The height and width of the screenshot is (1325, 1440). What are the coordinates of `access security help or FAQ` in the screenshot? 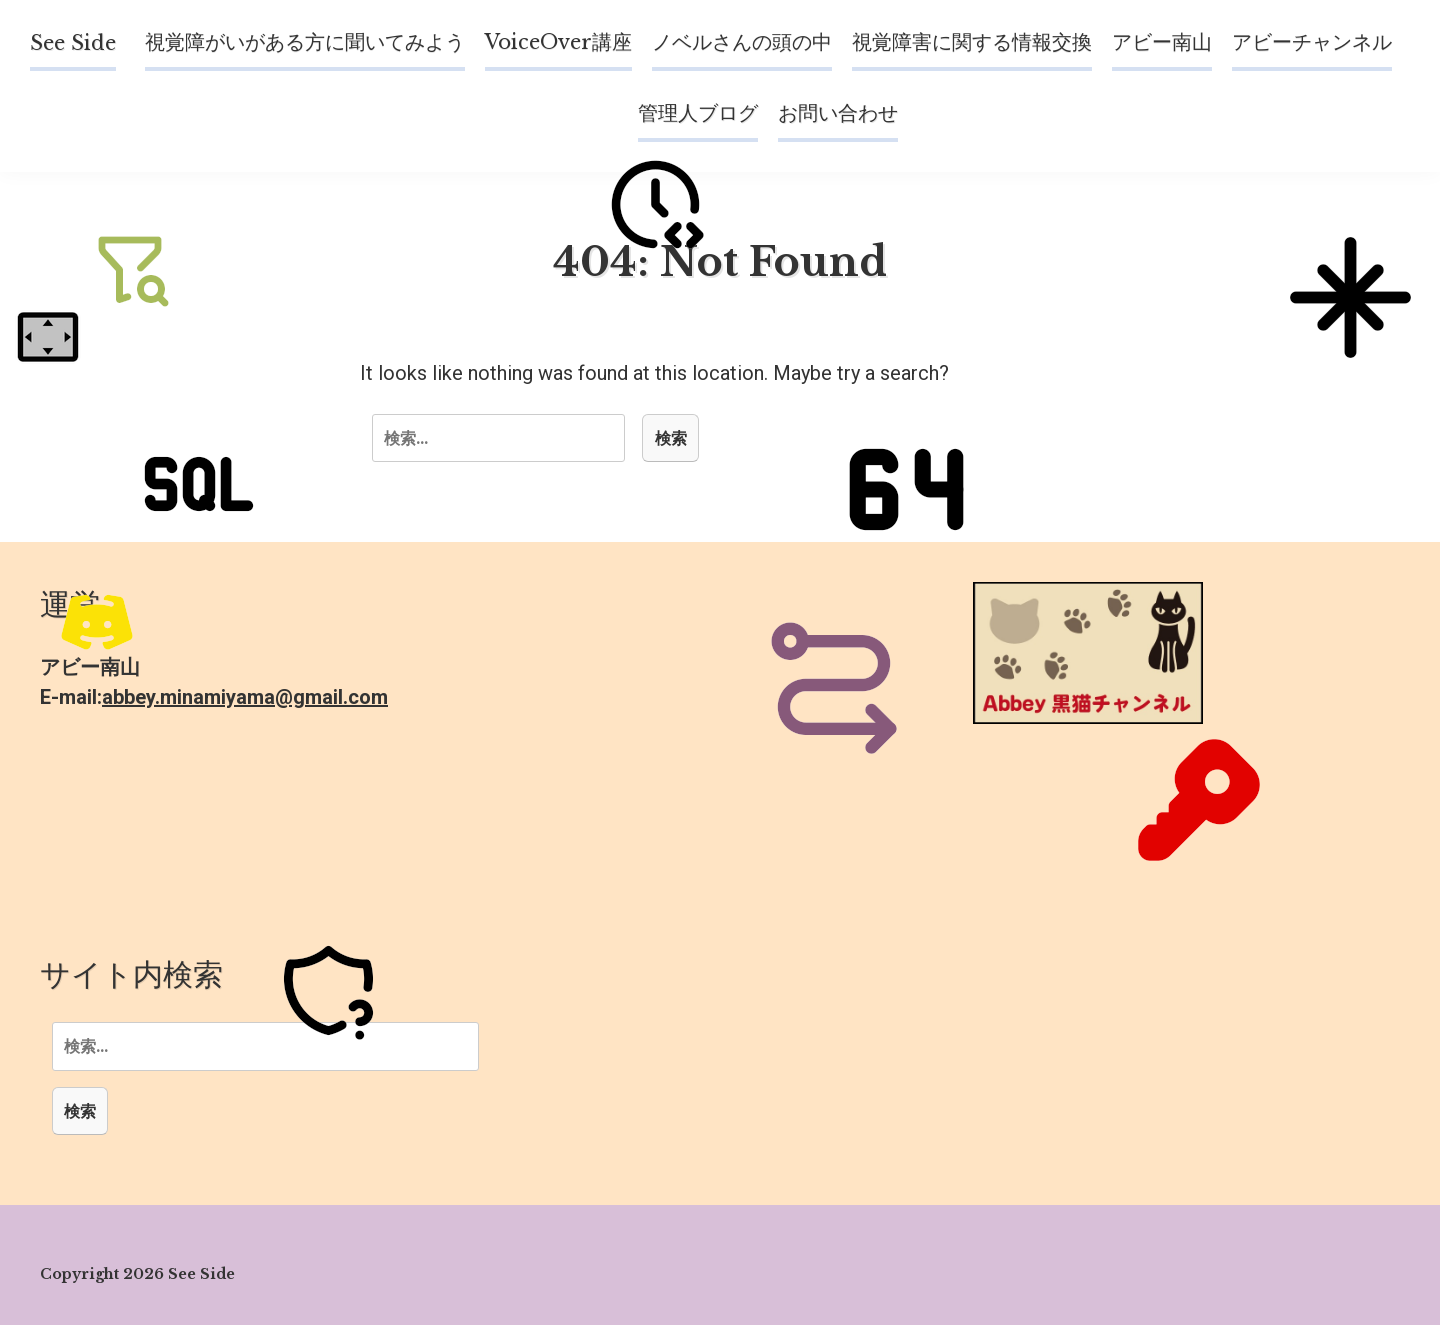 It's located at (328, 990).